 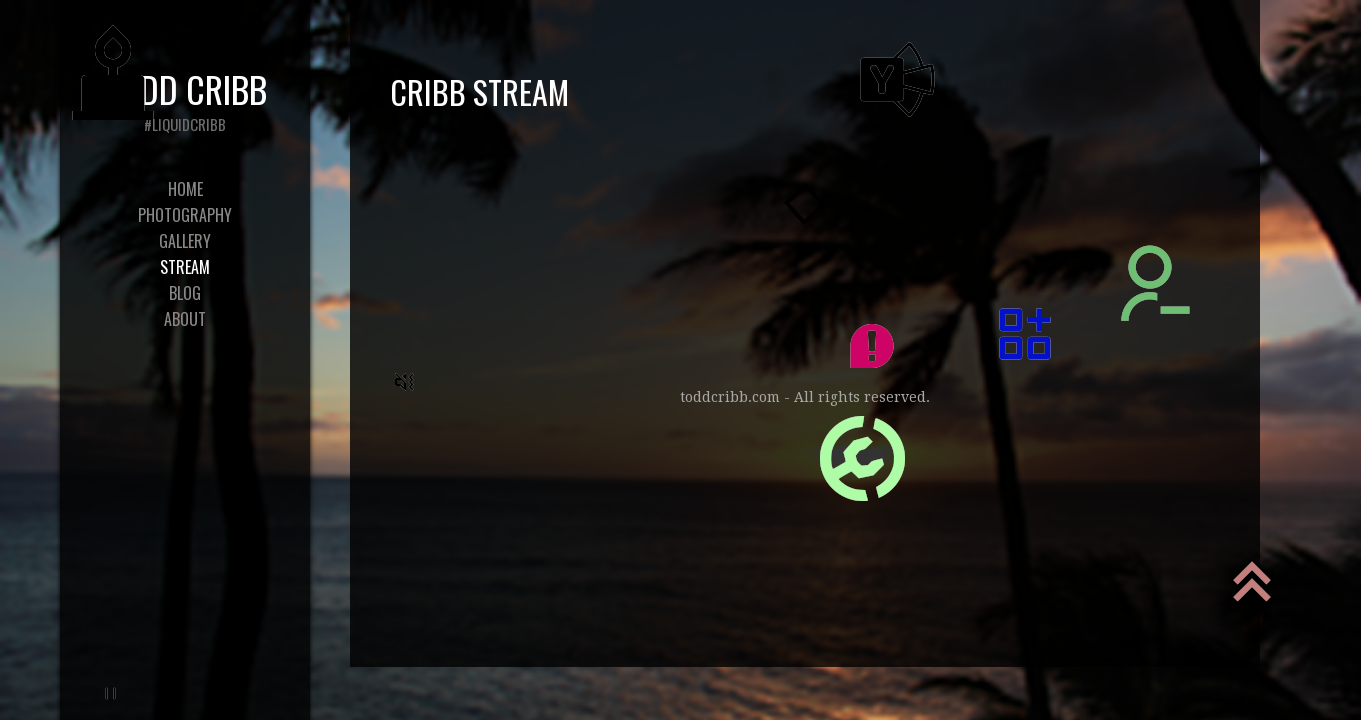 I want to click on pause media playback, so click(x=110, y=693).